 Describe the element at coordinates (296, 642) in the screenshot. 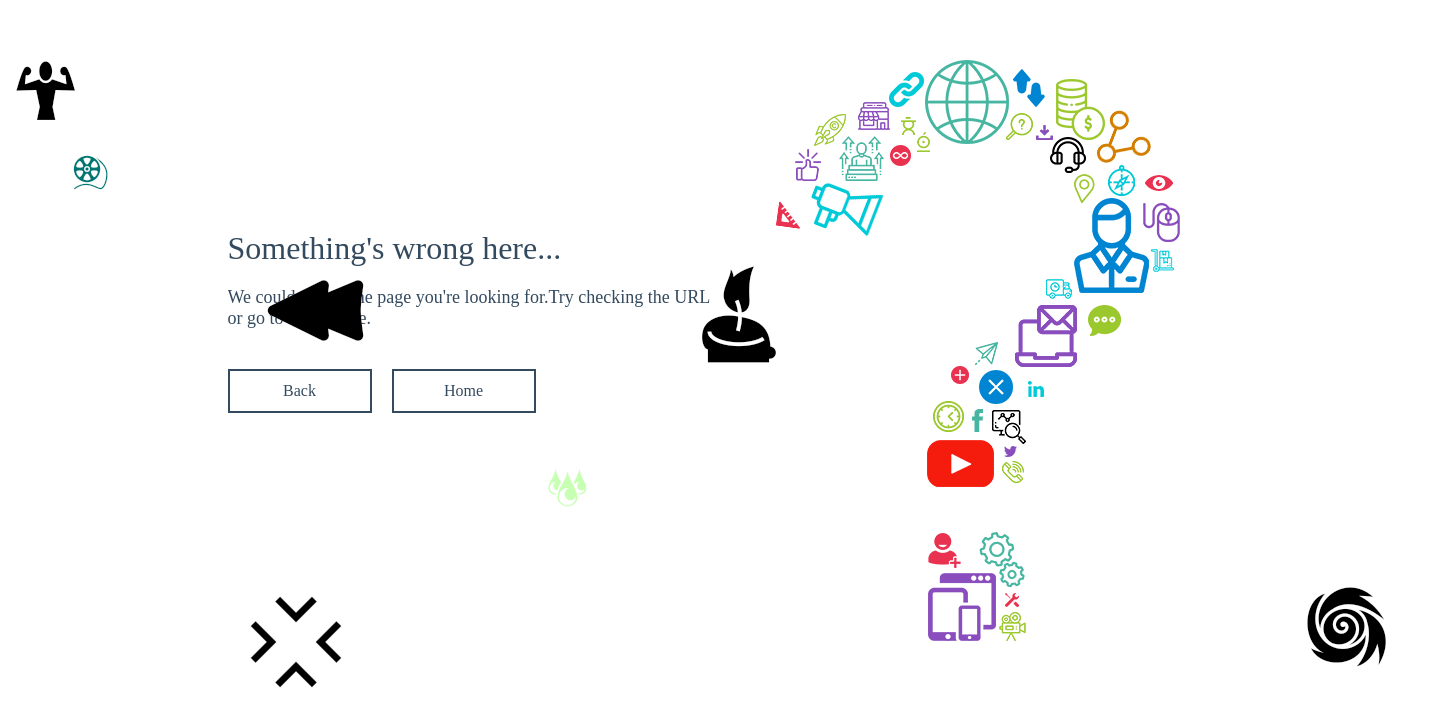

I see `center or focus on a target point` at that location.